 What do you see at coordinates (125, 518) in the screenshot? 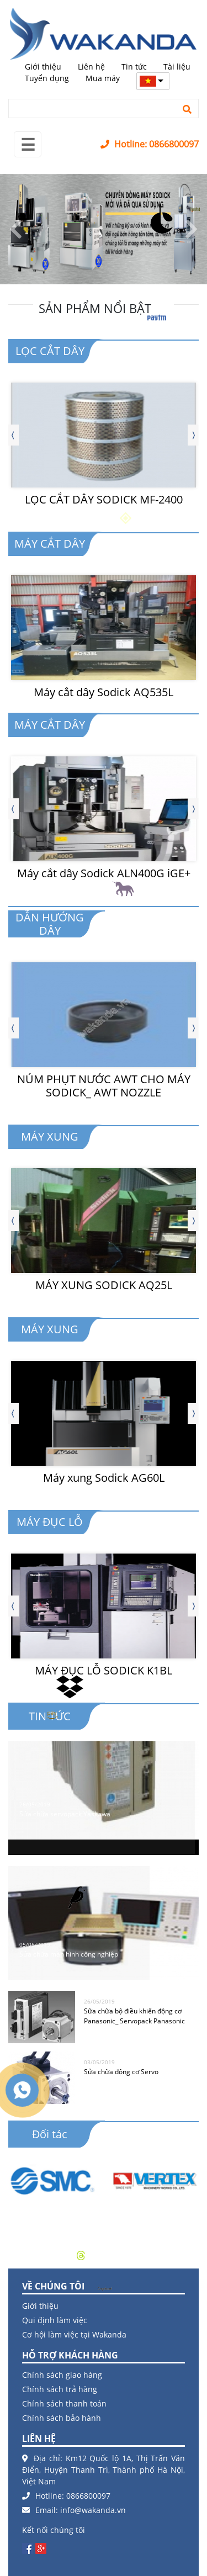
I see `google nearby sharing feature` at bounding box center [125, 518].